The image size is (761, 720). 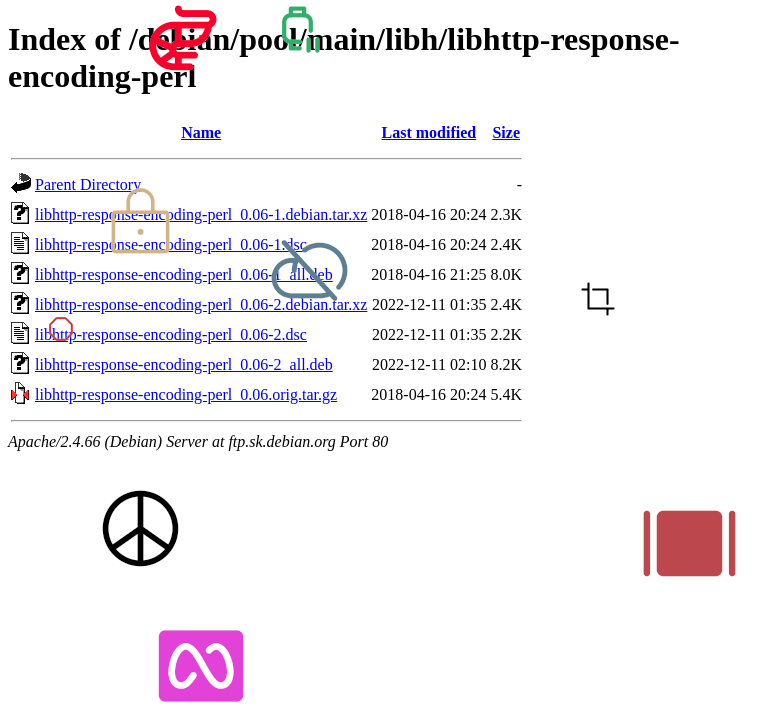 I want to click on indicates a locked or secured item, so click(x=140, y=224).